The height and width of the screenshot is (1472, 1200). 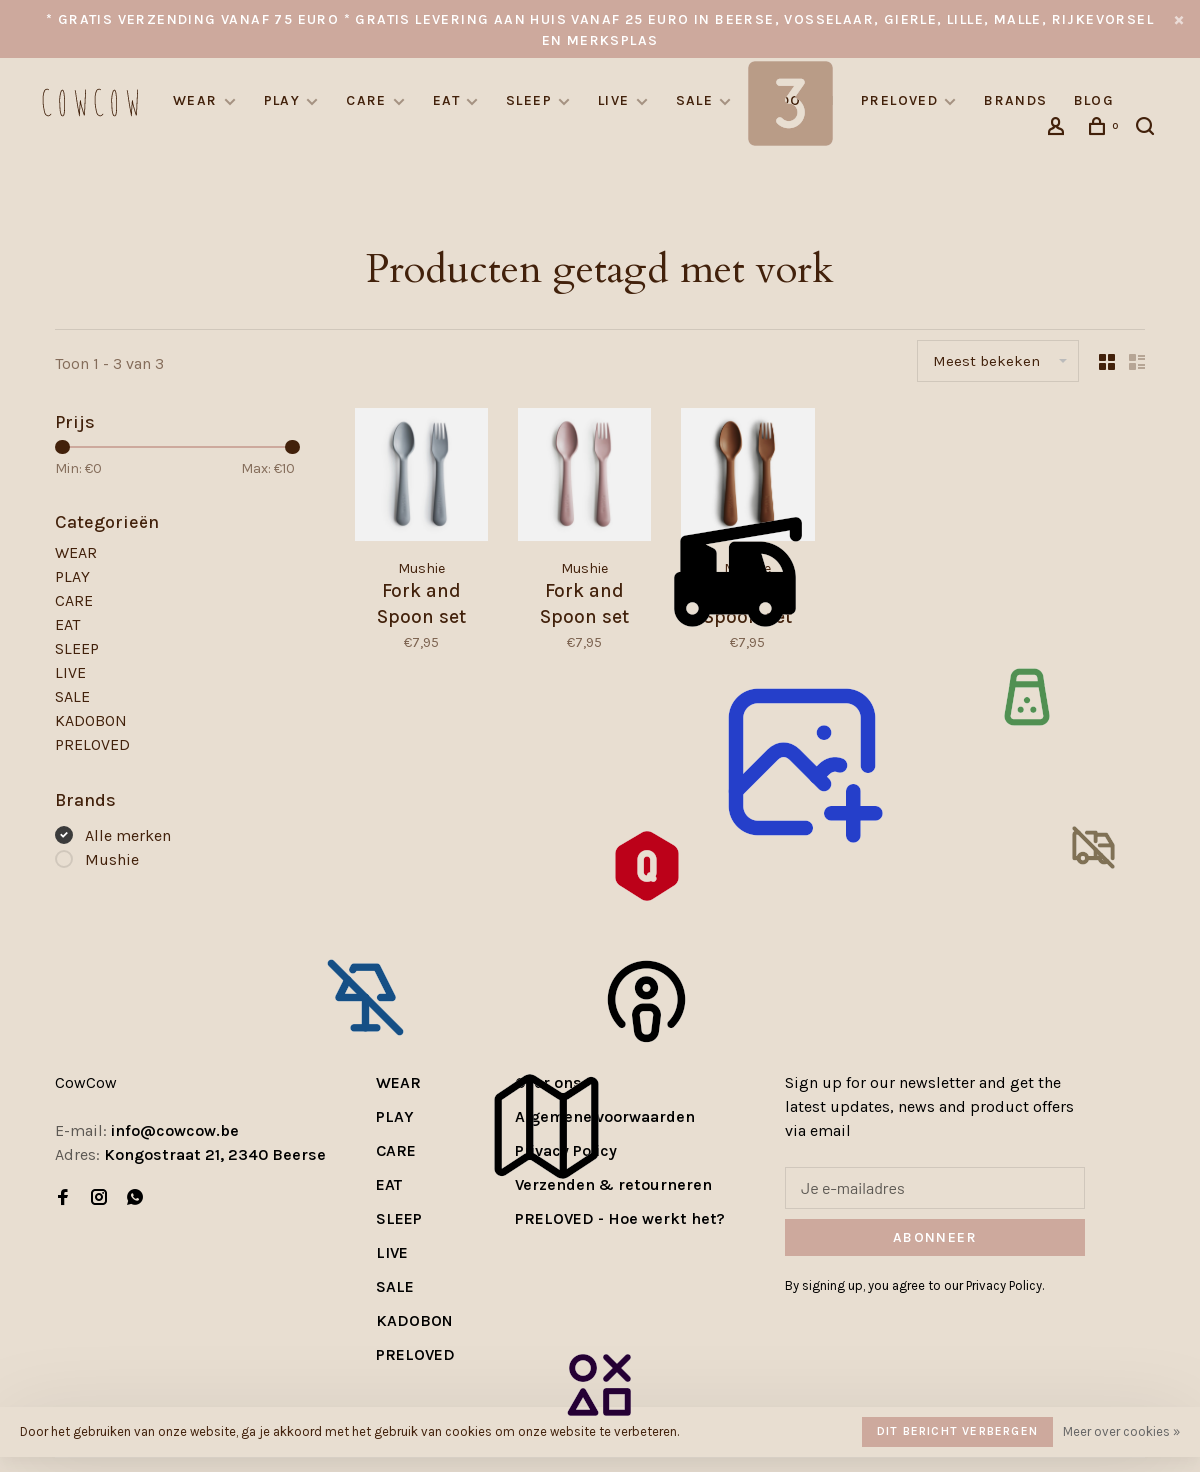 What do you see at coordinates (546, 1126) in the screenshot?
I see `view map` at bounding box center [546, 1126].